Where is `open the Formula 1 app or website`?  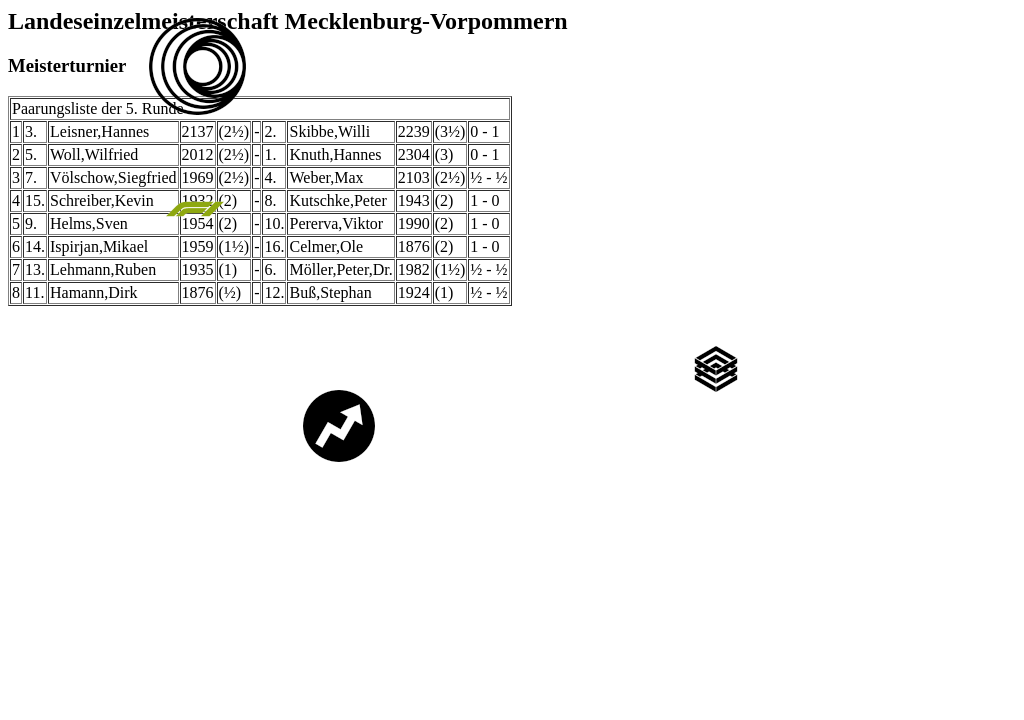
open the Formula 1 app or website is located at coordinates (195, 209).